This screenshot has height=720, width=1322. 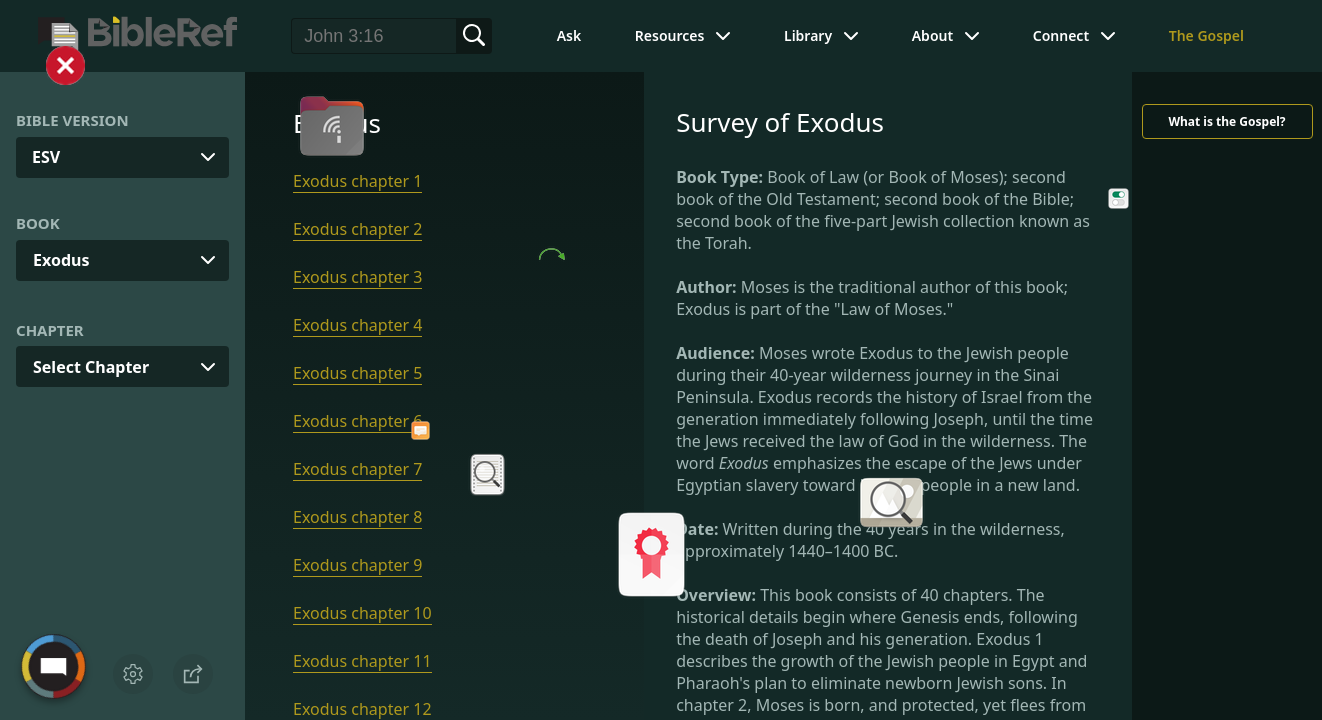 What do you see at coordinates (651, 554) in the screenshot?
I see `a pkcs7 certificate file or security credential` at bounding box center [651, 554].